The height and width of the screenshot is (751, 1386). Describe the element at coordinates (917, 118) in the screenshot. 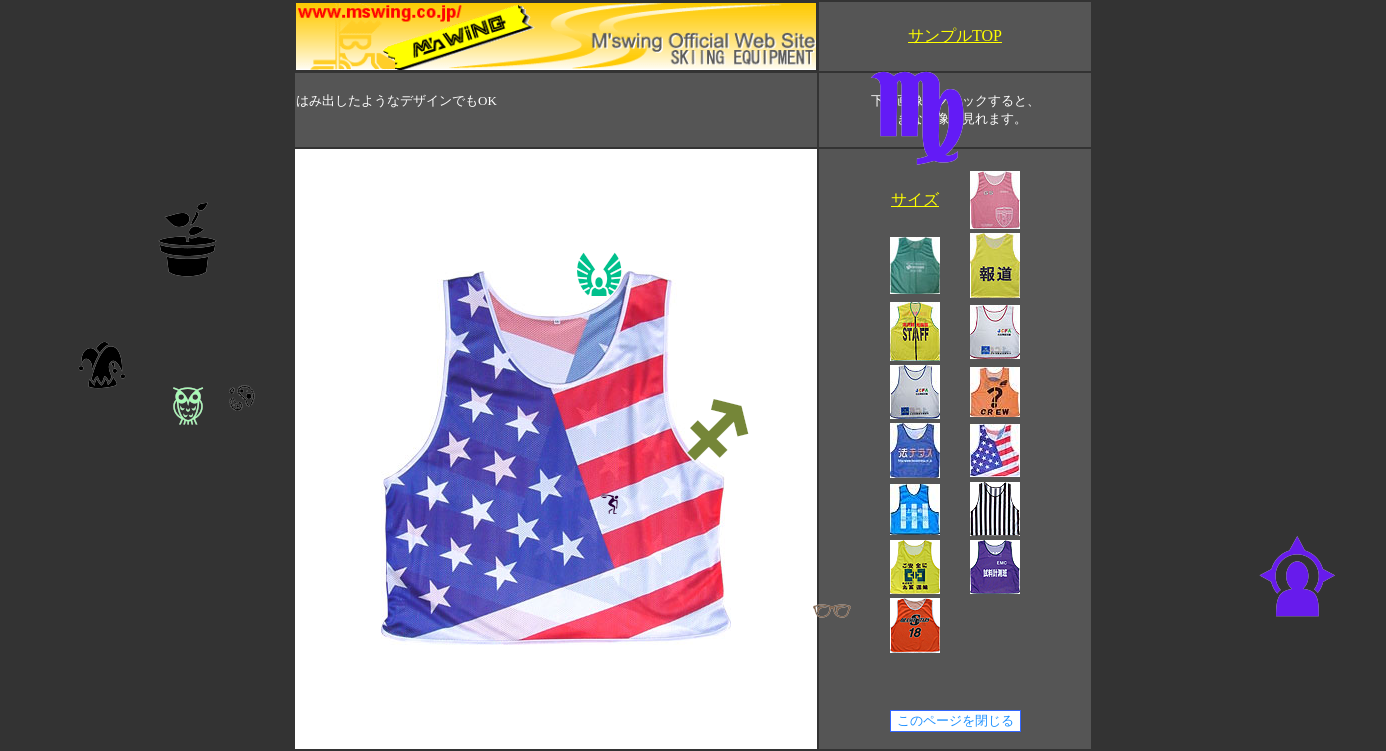

I see `indicates virgo zodiac sign` at that location.